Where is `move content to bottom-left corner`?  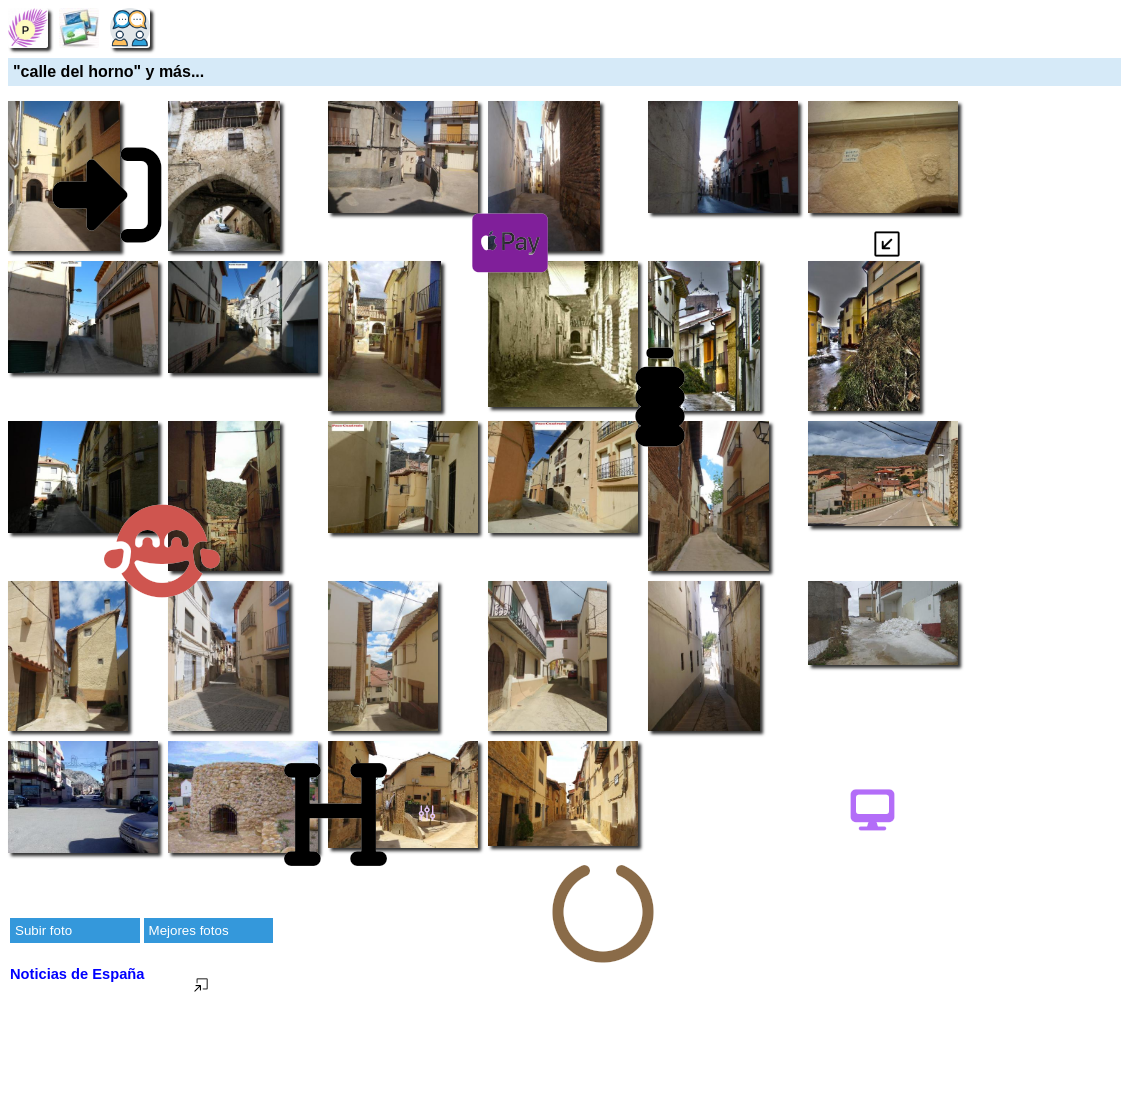
move content to bottom-left corner is located at coordinates (887, 244).